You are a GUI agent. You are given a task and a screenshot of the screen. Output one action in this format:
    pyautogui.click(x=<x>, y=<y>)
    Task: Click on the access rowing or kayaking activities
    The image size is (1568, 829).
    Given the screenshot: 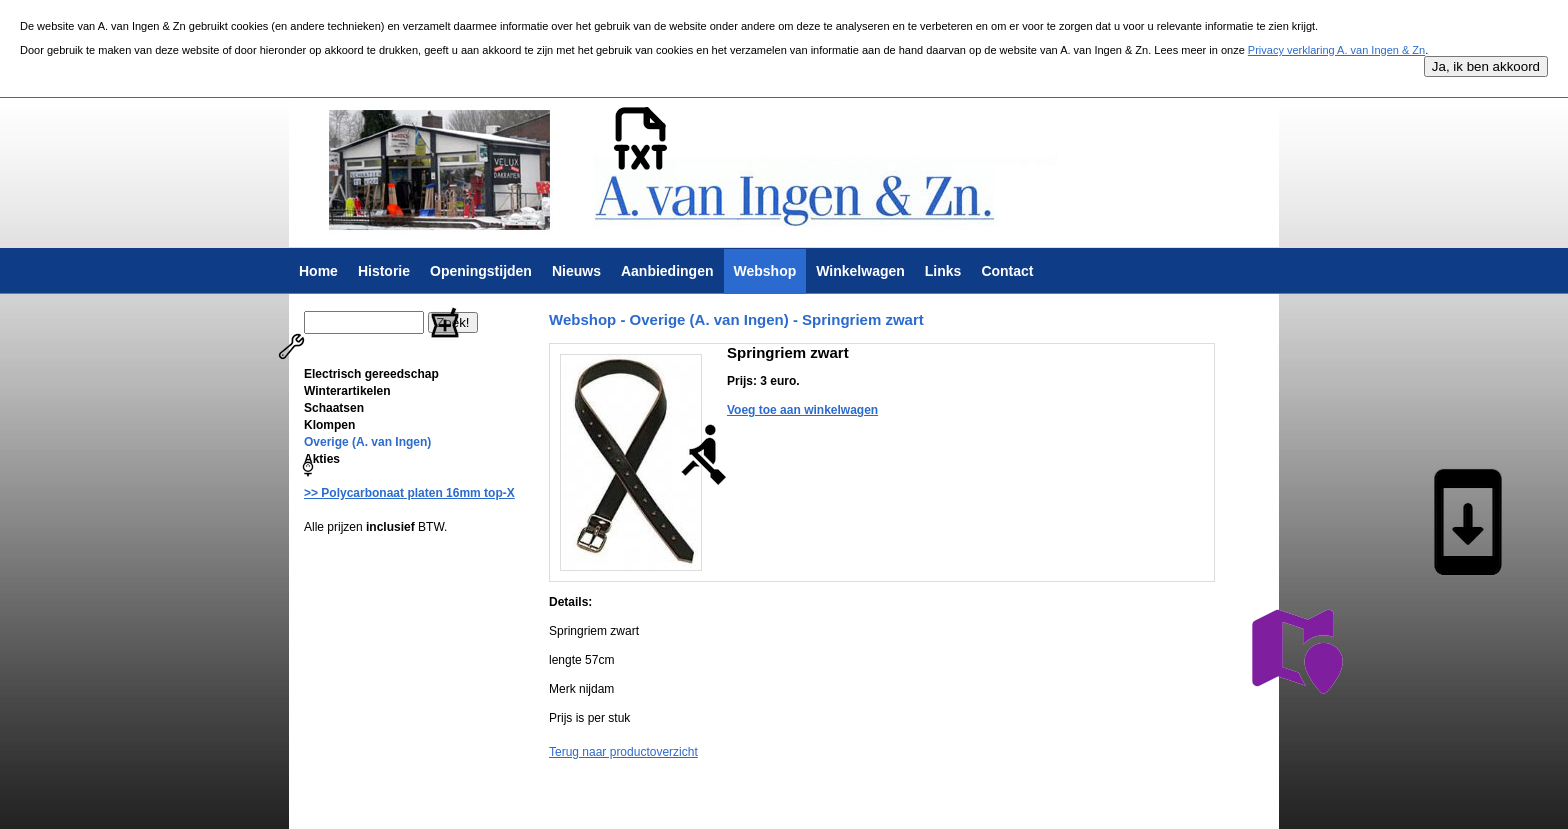 What is the action you would take?
    pyautogui.click(x=702, y=453)
    